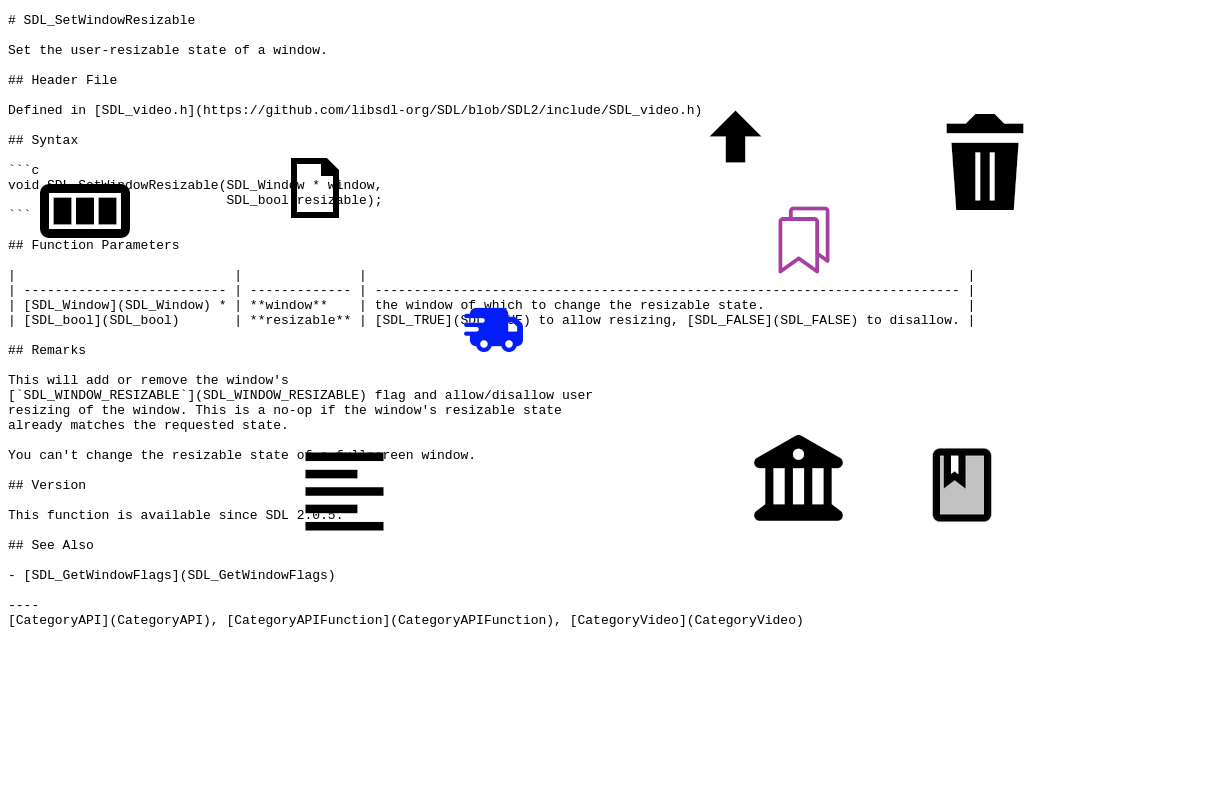 This screenshot has width=1210, height=800. I want to click on view your saved bookmarks, so click(804, 240).